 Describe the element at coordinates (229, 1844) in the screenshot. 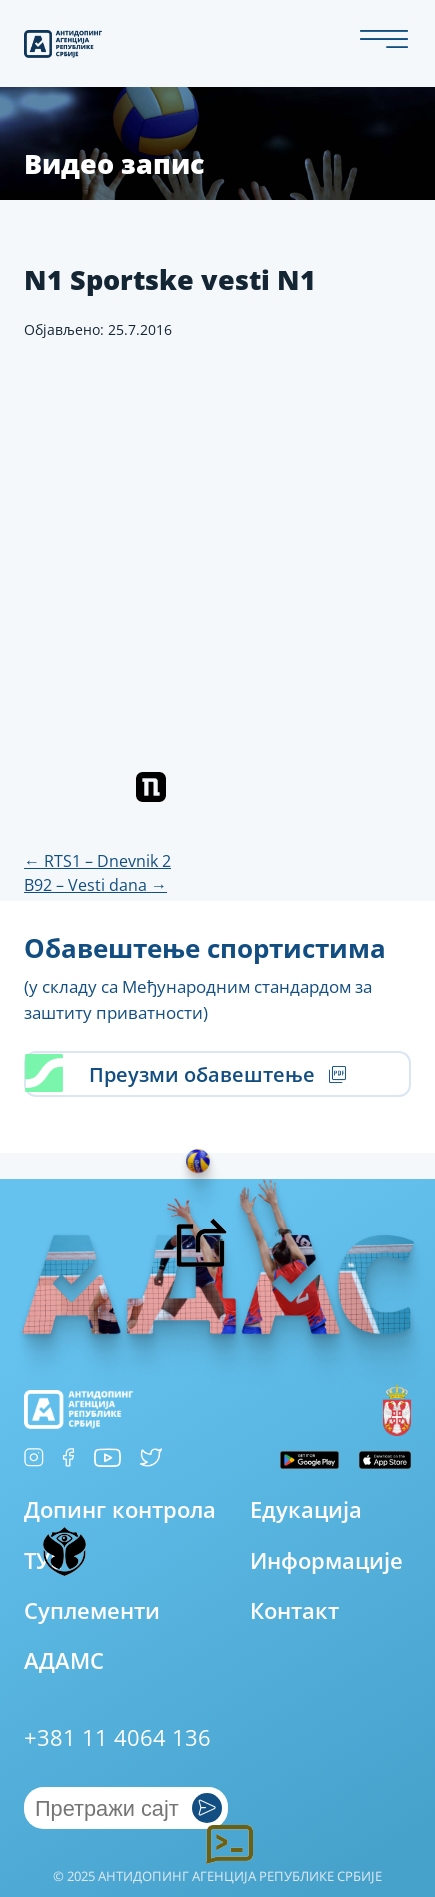

I see `open ntfy push notification service` at that location.